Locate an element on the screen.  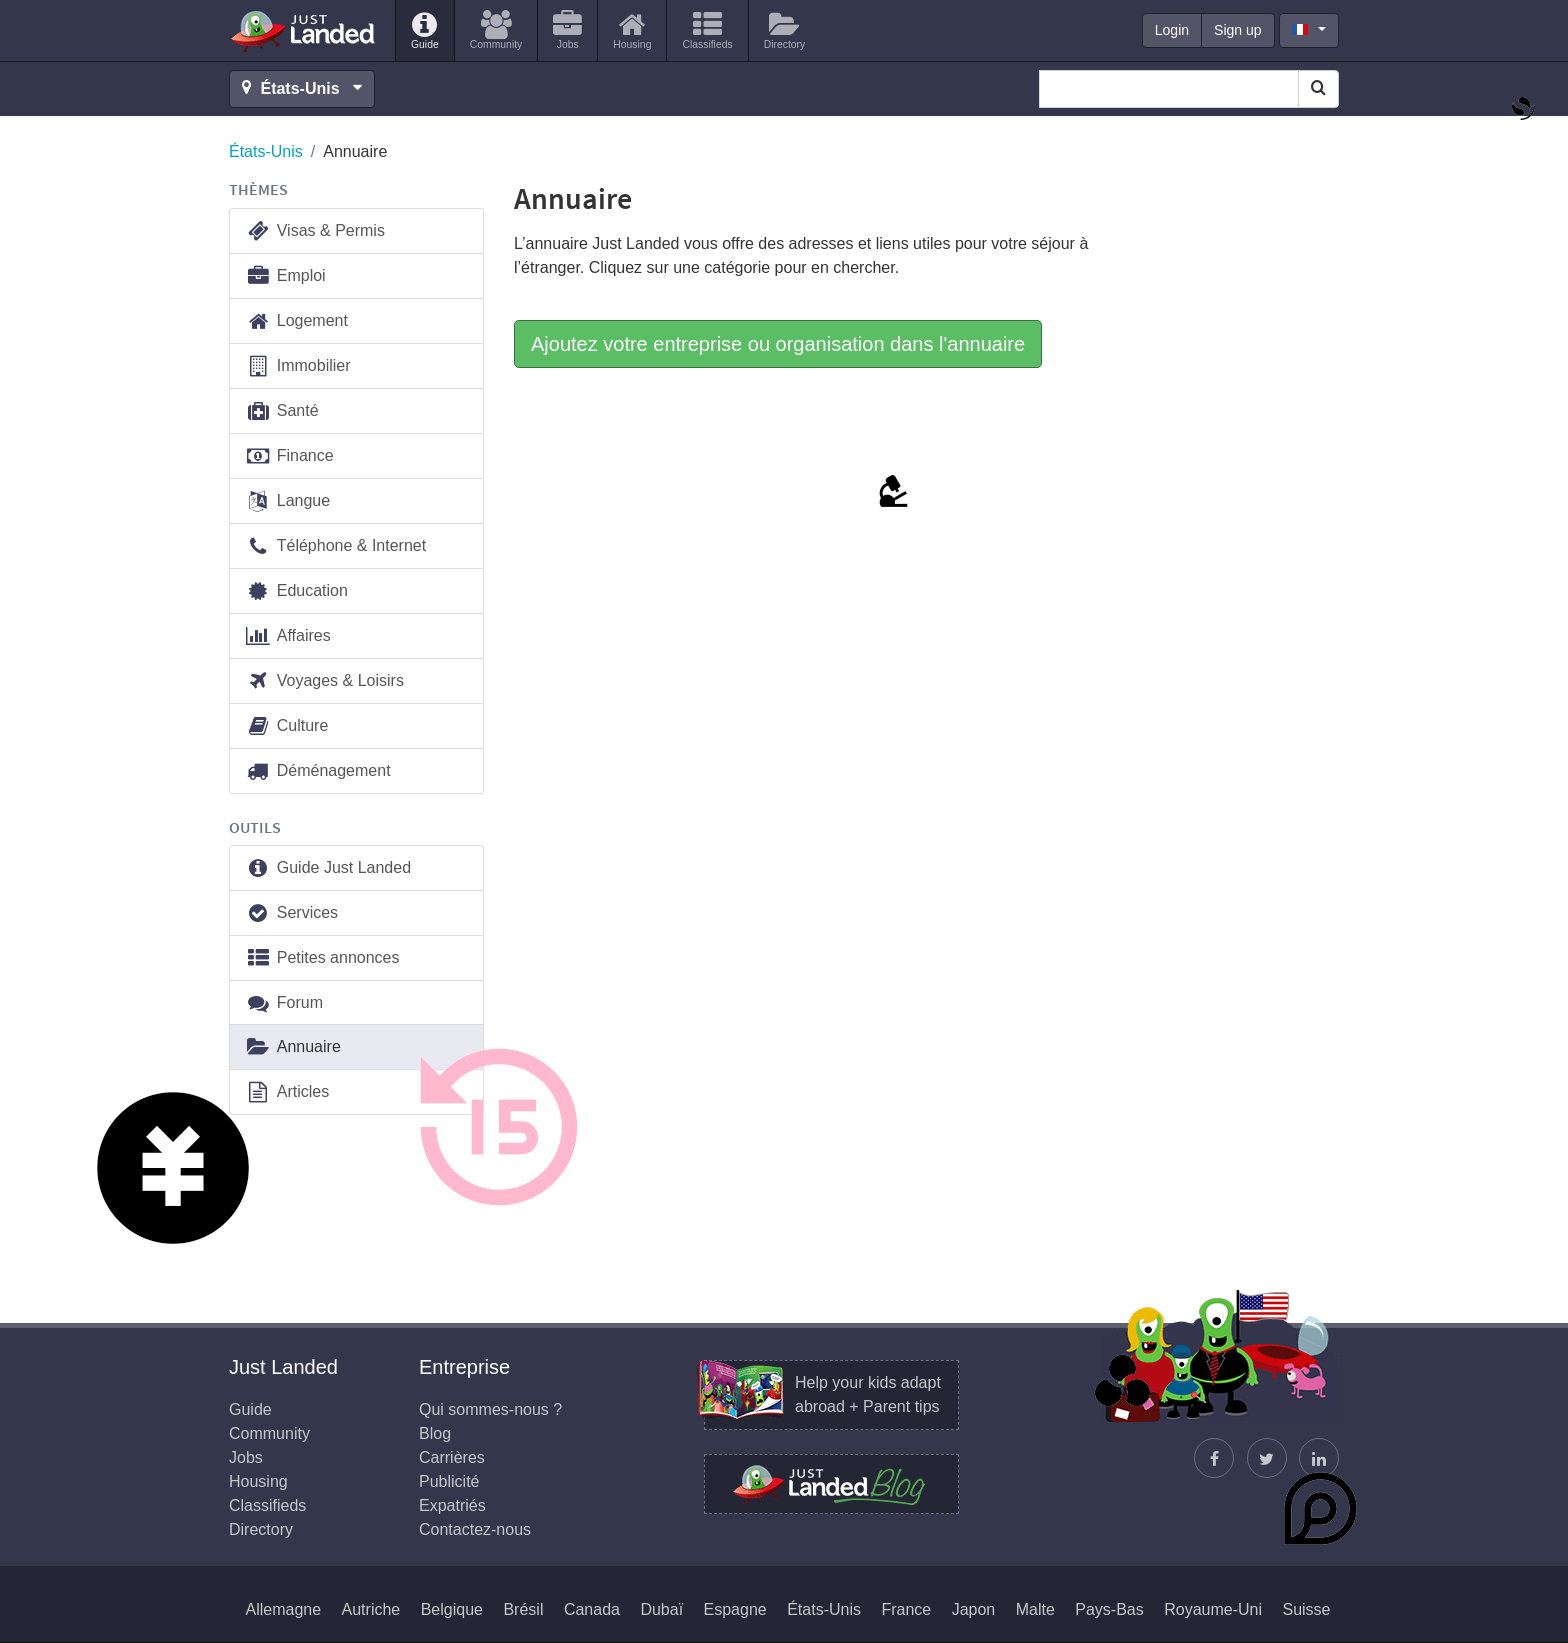
apply color filter to image is located at coordinates (1122, 1384).